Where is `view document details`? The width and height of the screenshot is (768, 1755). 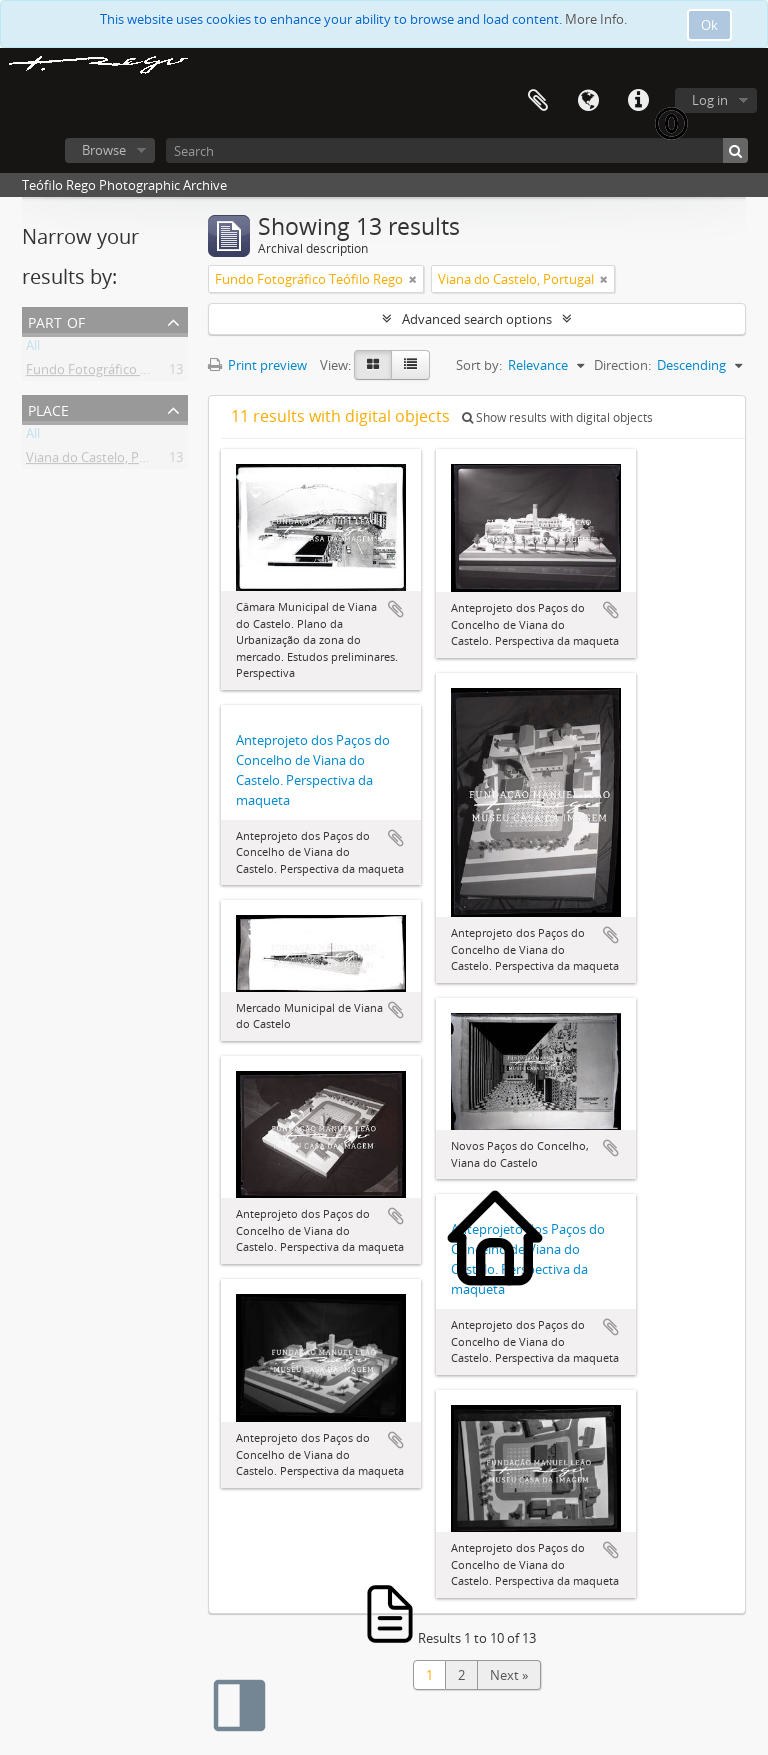
view document details is located at coordinates (390, 1614).